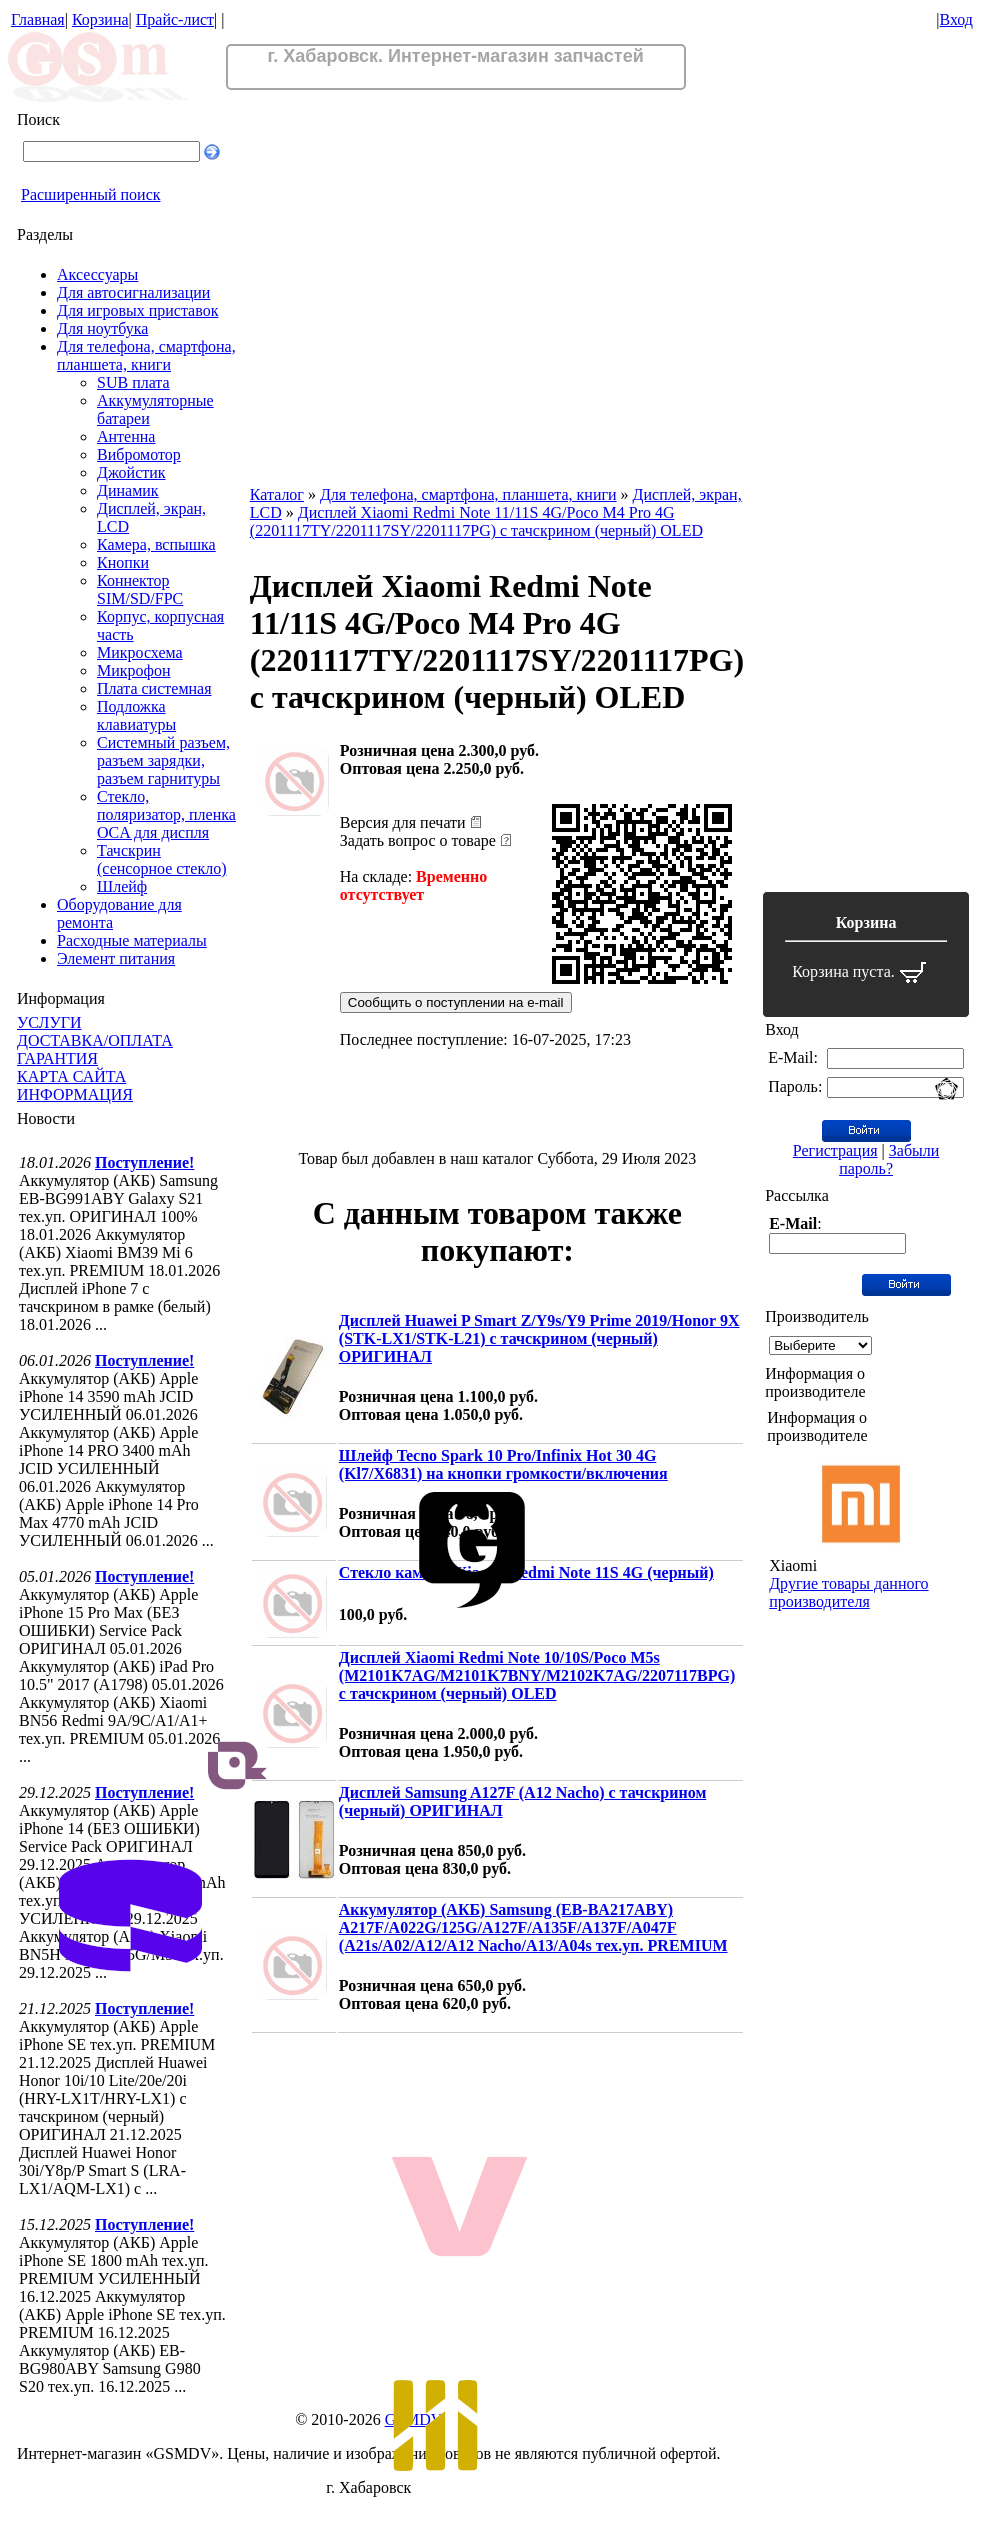 Image resolution: width=984 pixels, height=2530 pixels. Describe the element at coordinates (459, 2206) in the screenshot. I see `open veed video editing app` at that location.